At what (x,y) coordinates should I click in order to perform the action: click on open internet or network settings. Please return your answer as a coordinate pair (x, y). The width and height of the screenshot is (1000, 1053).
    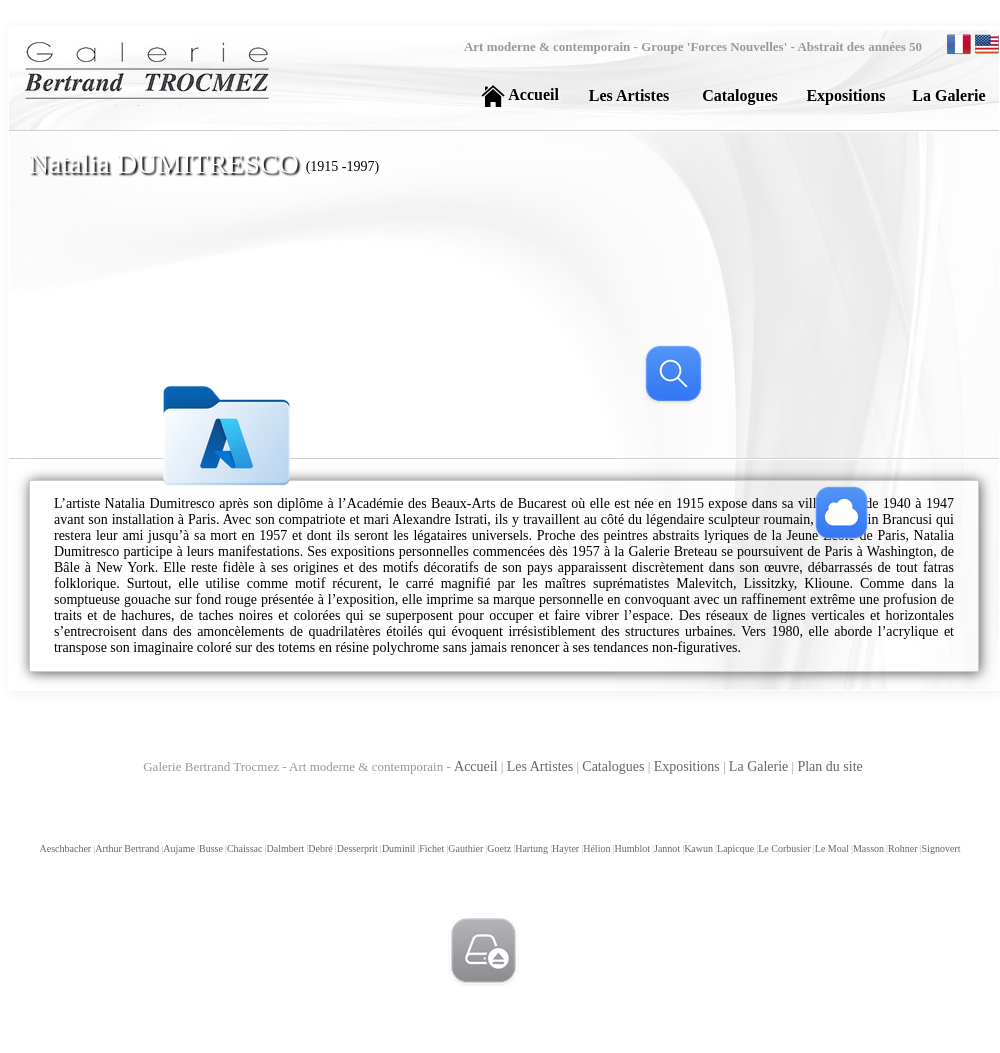
    Looking at the image, I should click on (841, 513).